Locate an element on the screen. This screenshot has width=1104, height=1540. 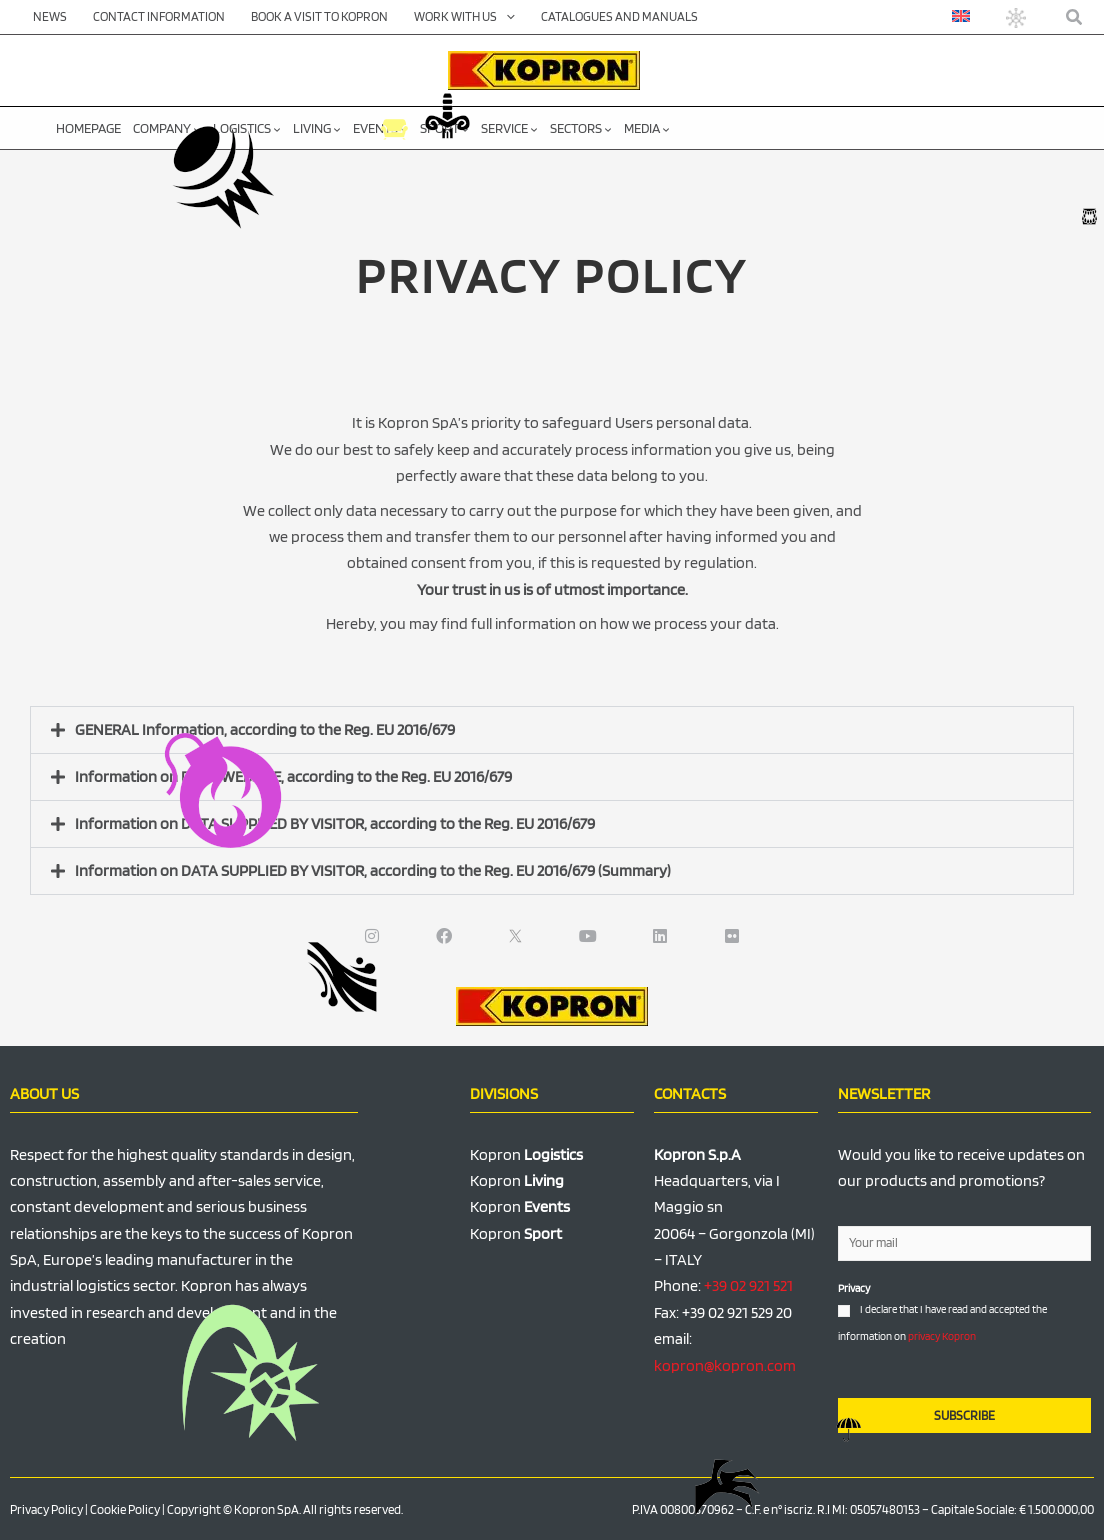
view dental health or teeth status is located at coordinates (1089, 216).